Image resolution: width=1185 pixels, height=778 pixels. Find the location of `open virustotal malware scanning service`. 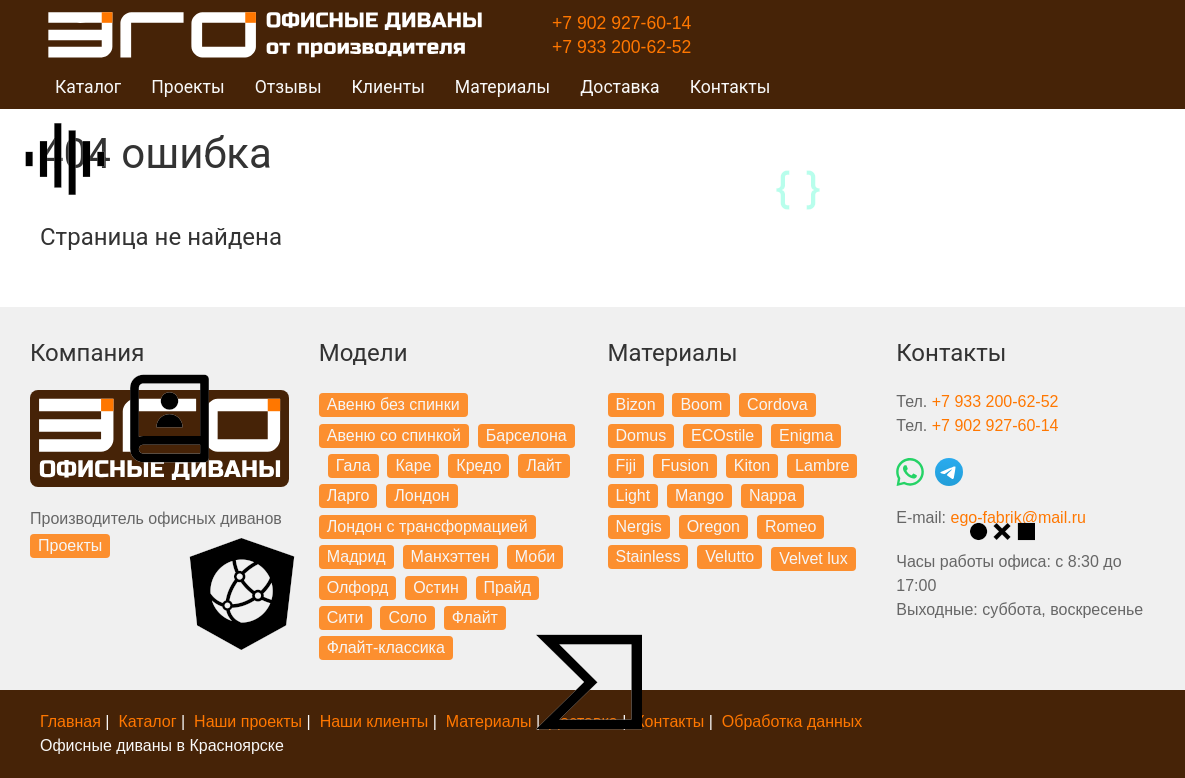

open virustotal malware scanning service is located at coordinates (589, 682).